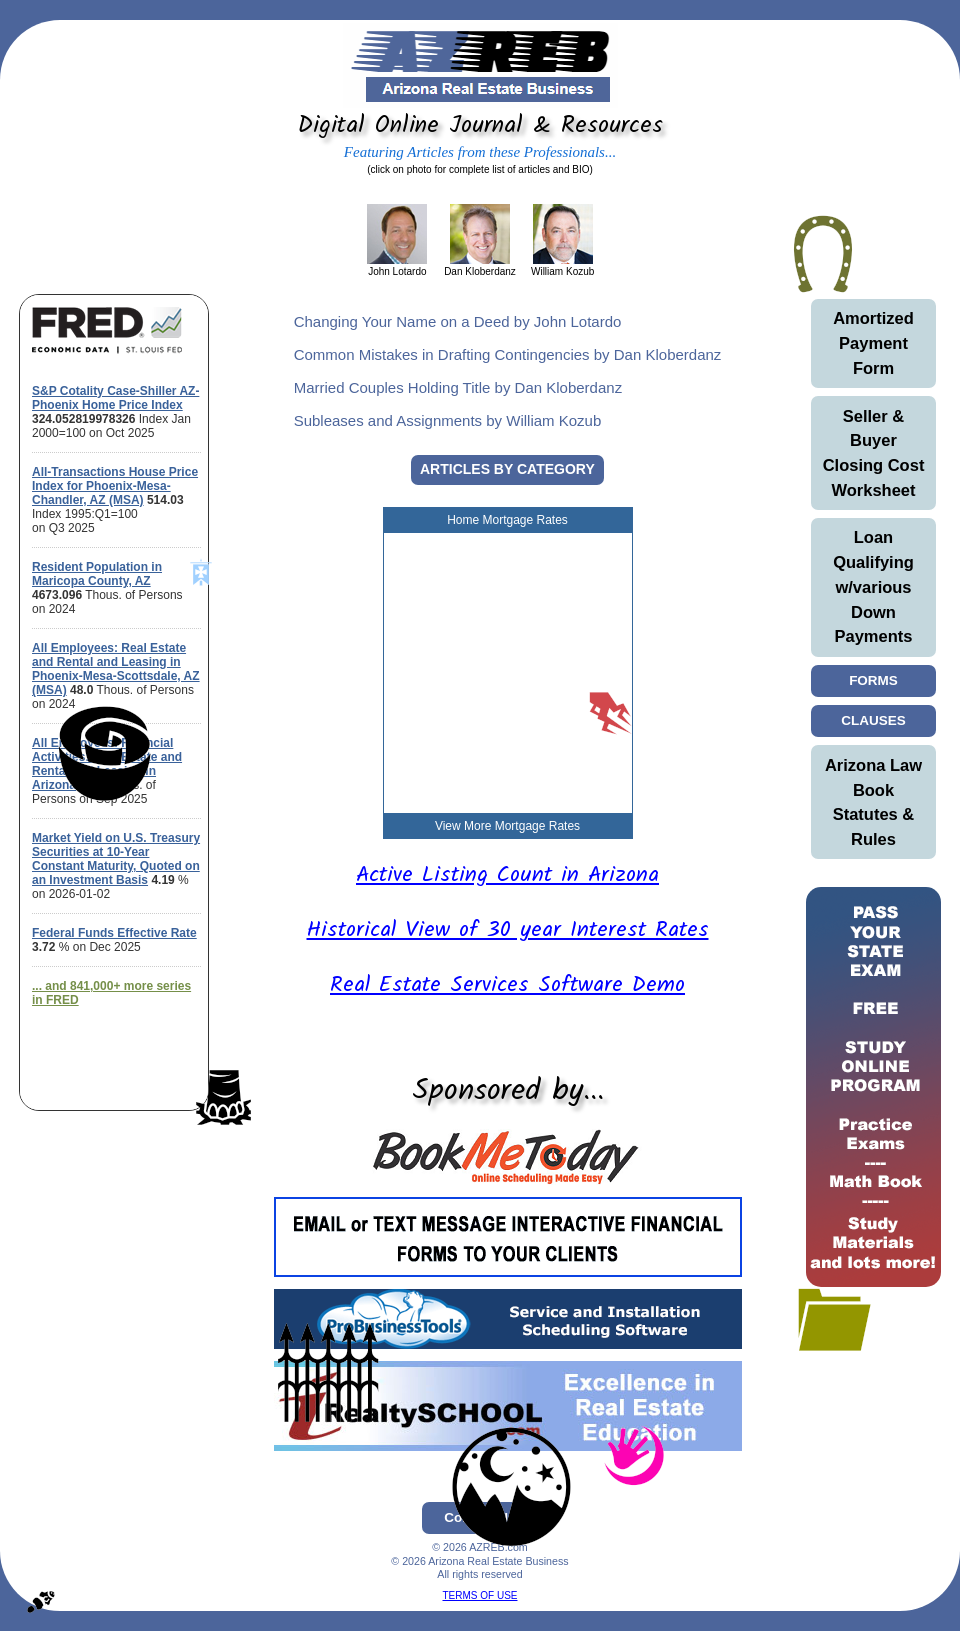 The height and width of the screenshot is (1631, 960). What do you see at coordinates (104, 753) in the screenshot?
I see `indicates a blooming or growth animation effect` at bounding box center [104, 753].